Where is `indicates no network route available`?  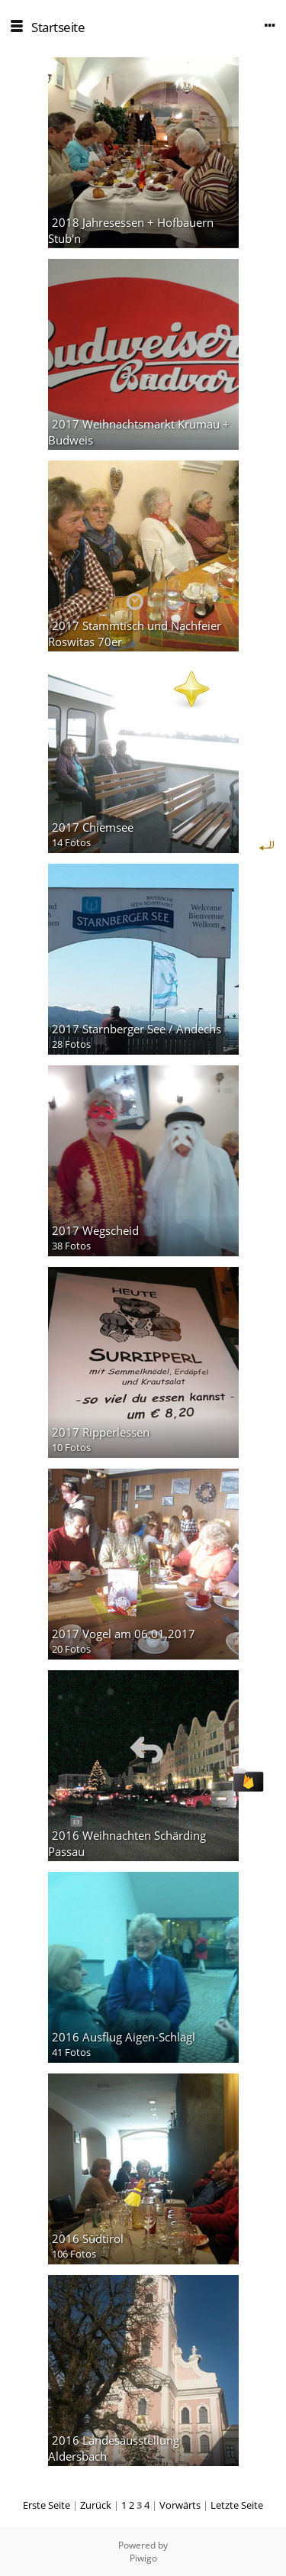 indicates no network route available is located at coordinates (149, 379).